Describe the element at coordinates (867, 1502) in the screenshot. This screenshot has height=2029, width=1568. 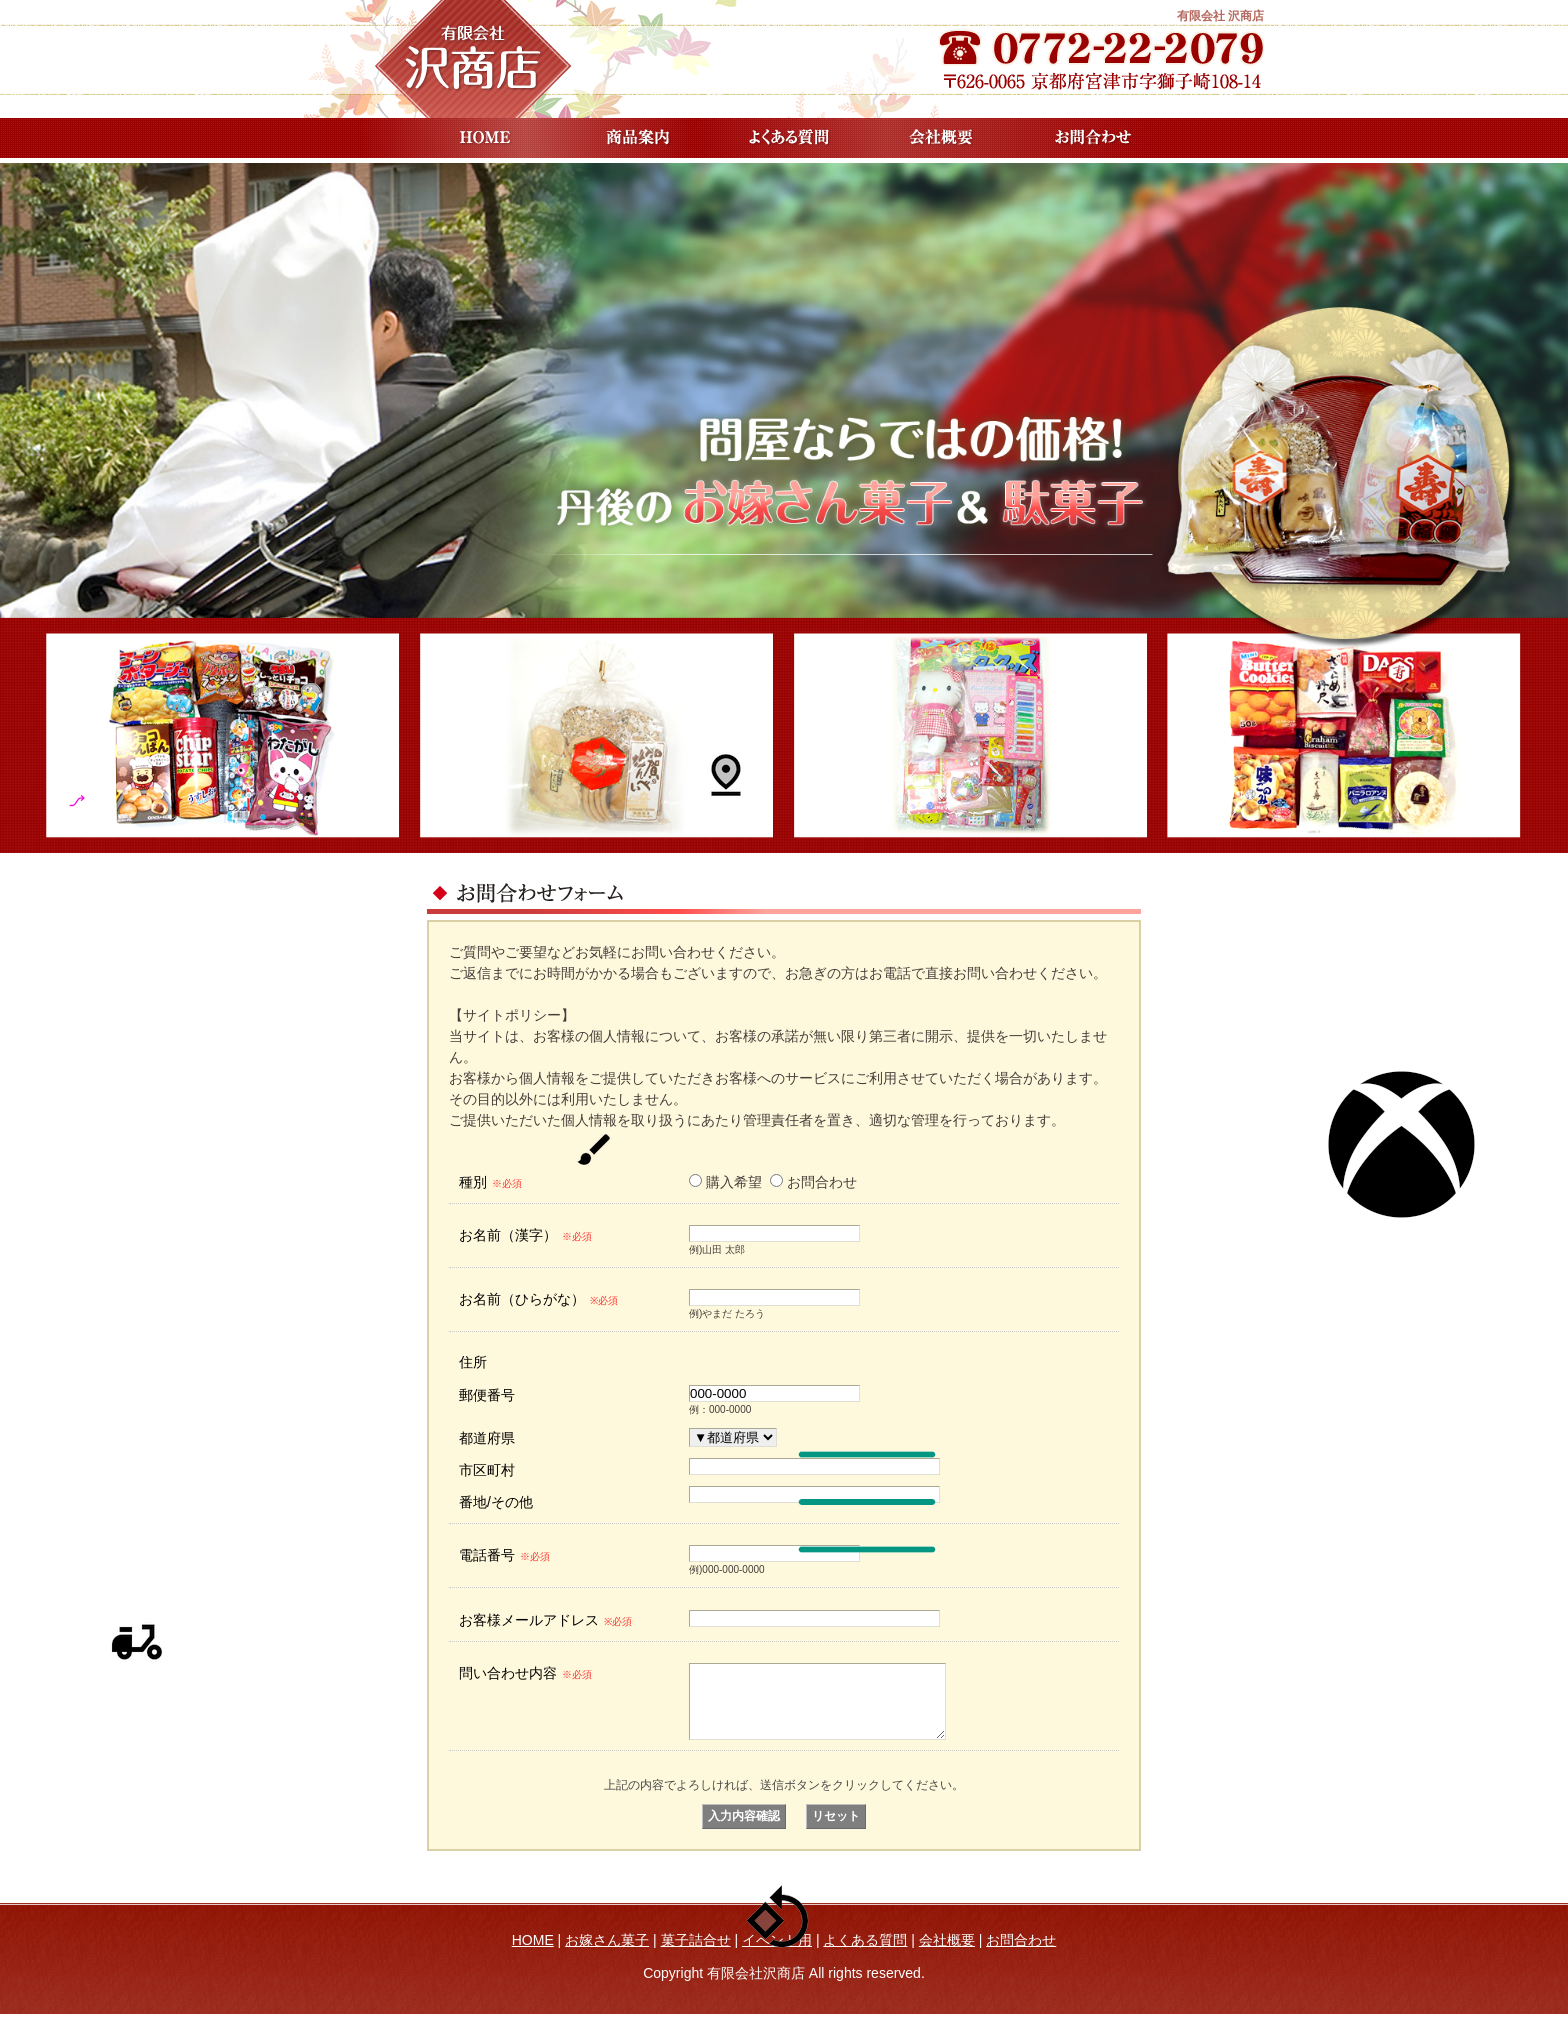
I see `open navigation menu` at that location.